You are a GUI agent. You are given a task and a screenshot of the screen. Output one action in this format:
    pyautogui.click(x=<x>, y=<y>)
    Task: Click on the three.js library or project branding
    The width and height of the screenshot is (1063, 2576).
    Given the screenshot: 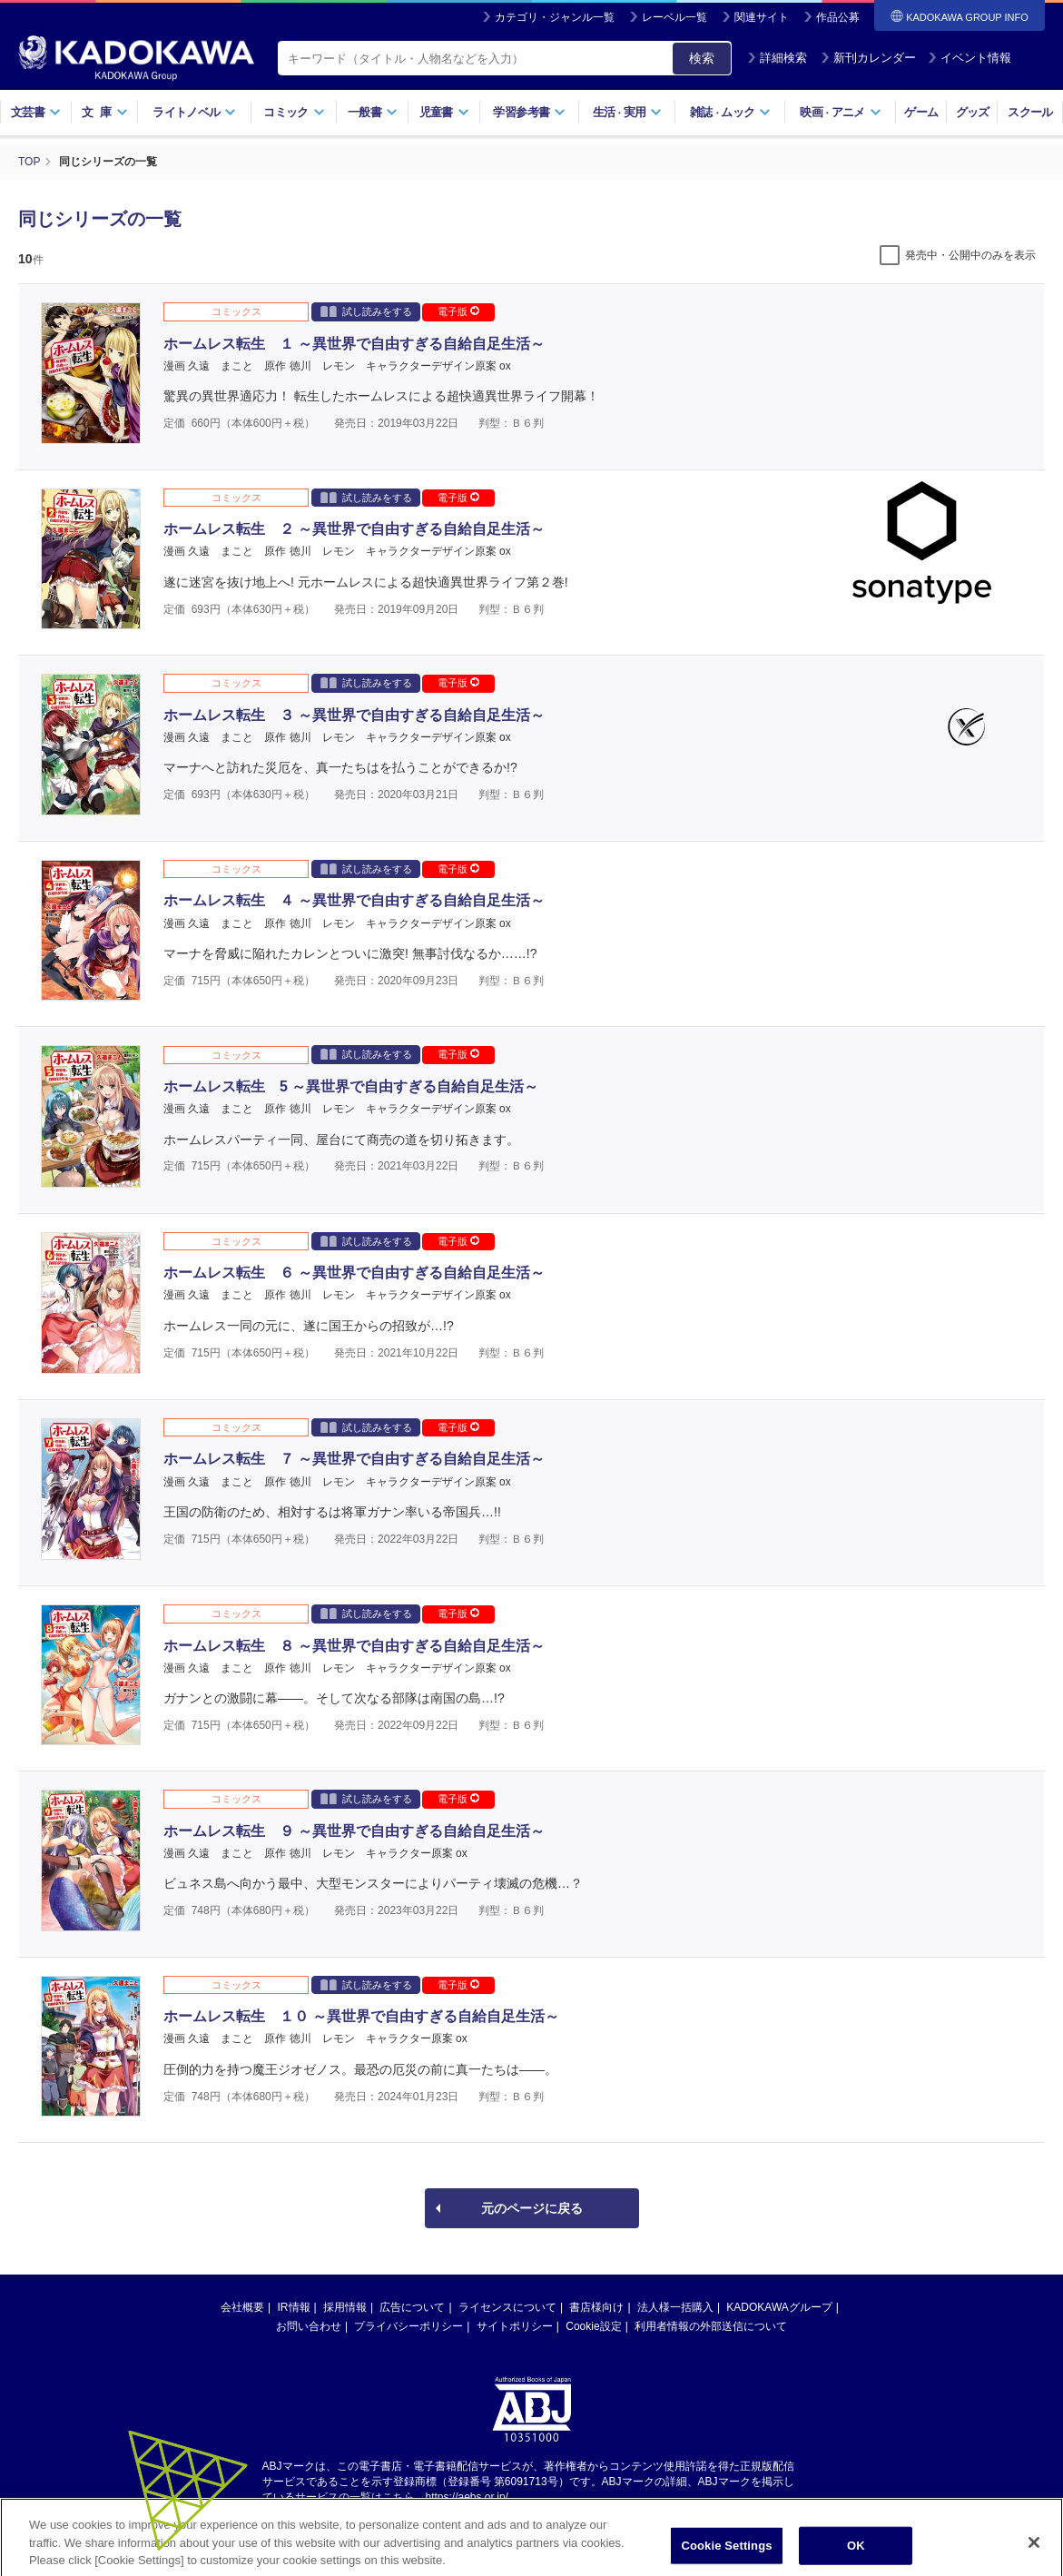 What is the action you would take?
    pyautogui.click(x=188, y=2491)
    